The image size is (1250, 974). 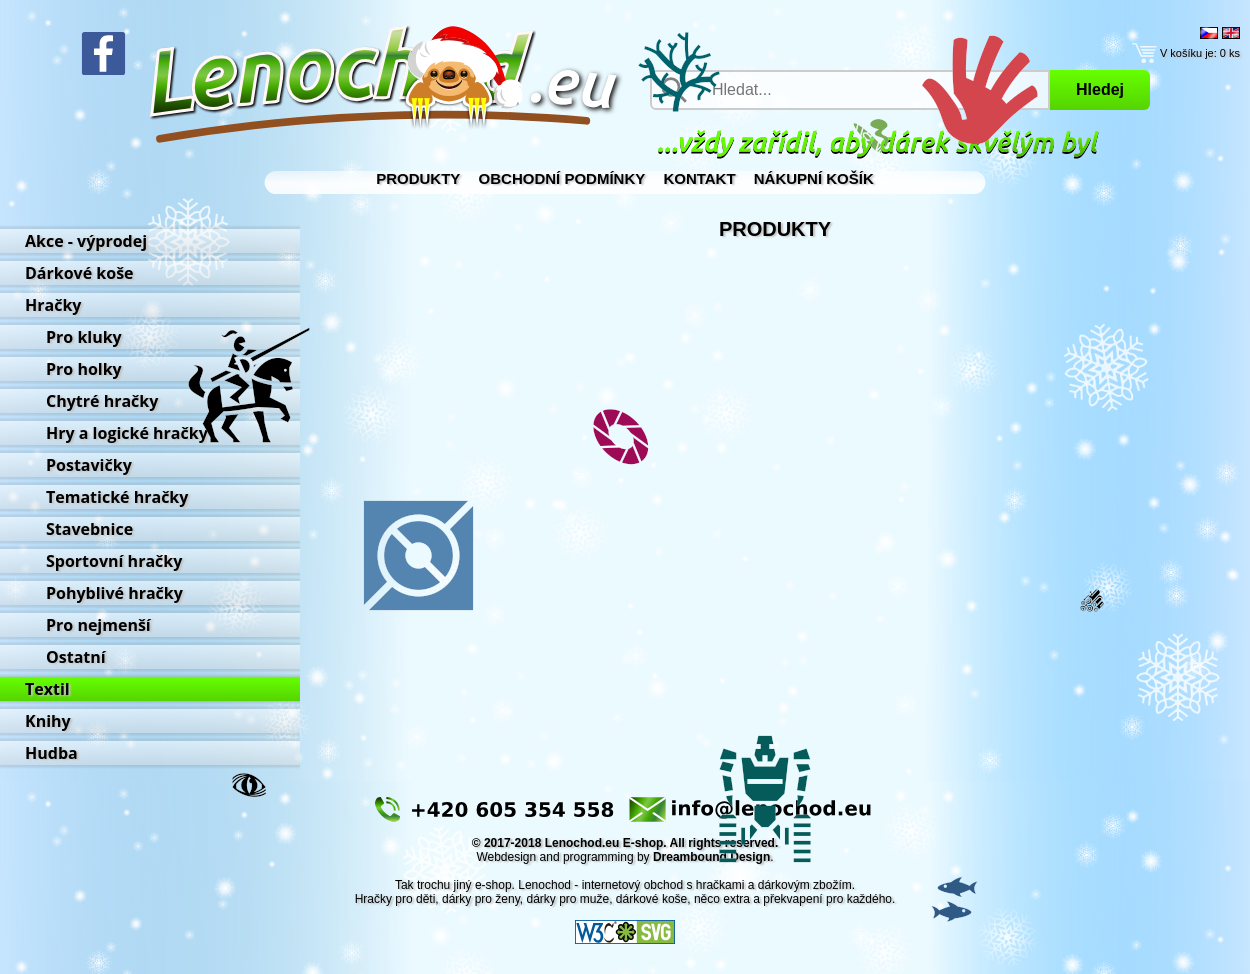 What do you see at coordinates (765, 799) in the screenshot?
I see `access robot or drone controls` at bounding box center [765, 799].